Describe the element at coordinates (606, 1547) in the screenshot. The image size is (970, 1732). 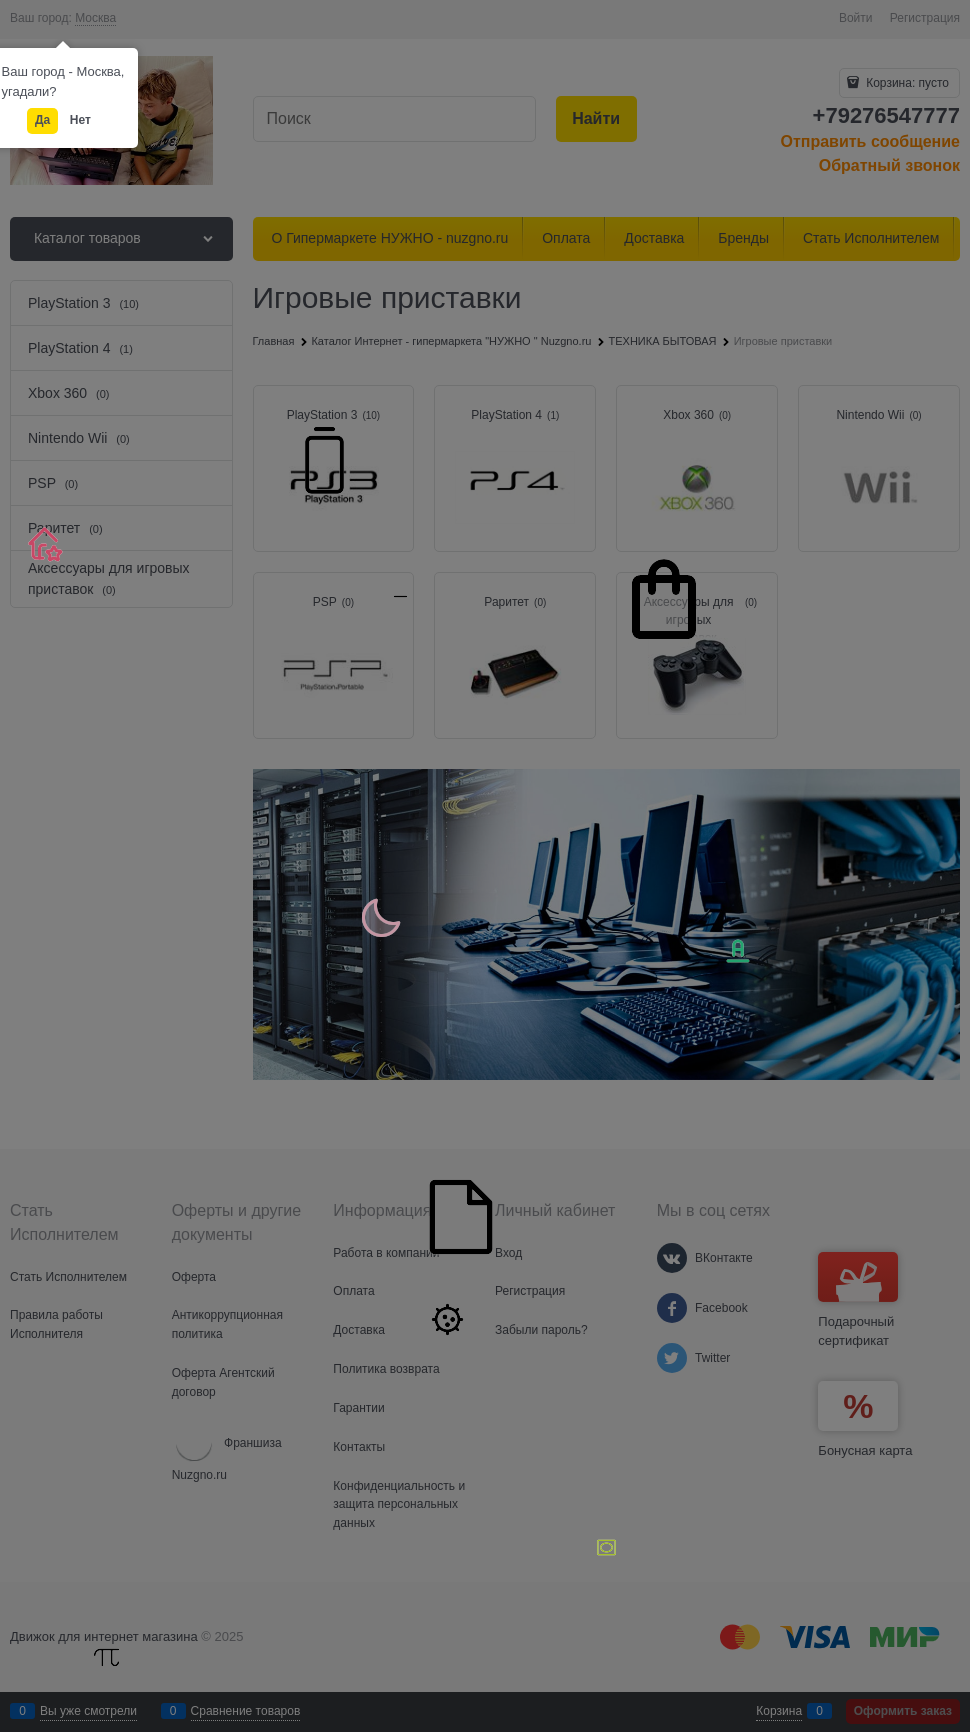
I see `apply vignette effect to photo` at that location.